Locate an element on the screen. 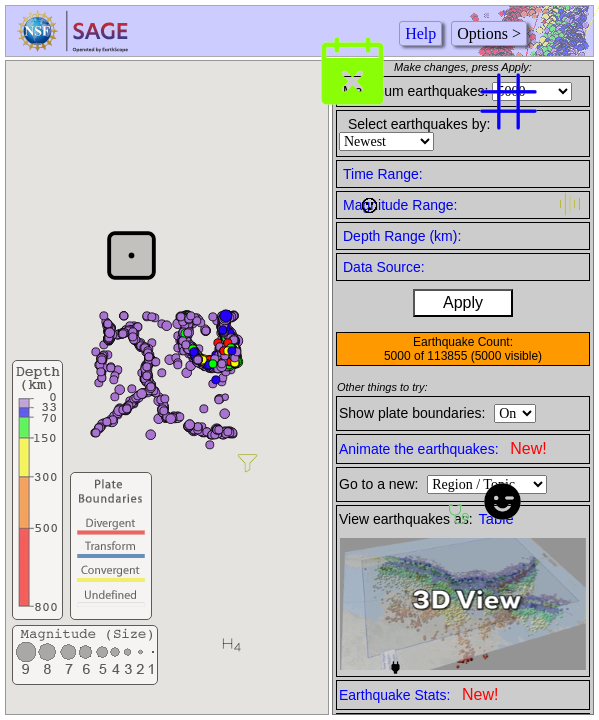 The width and height of the screenshot is (599, 720). format text as heading level 4 is located at coordinates (230, 644).